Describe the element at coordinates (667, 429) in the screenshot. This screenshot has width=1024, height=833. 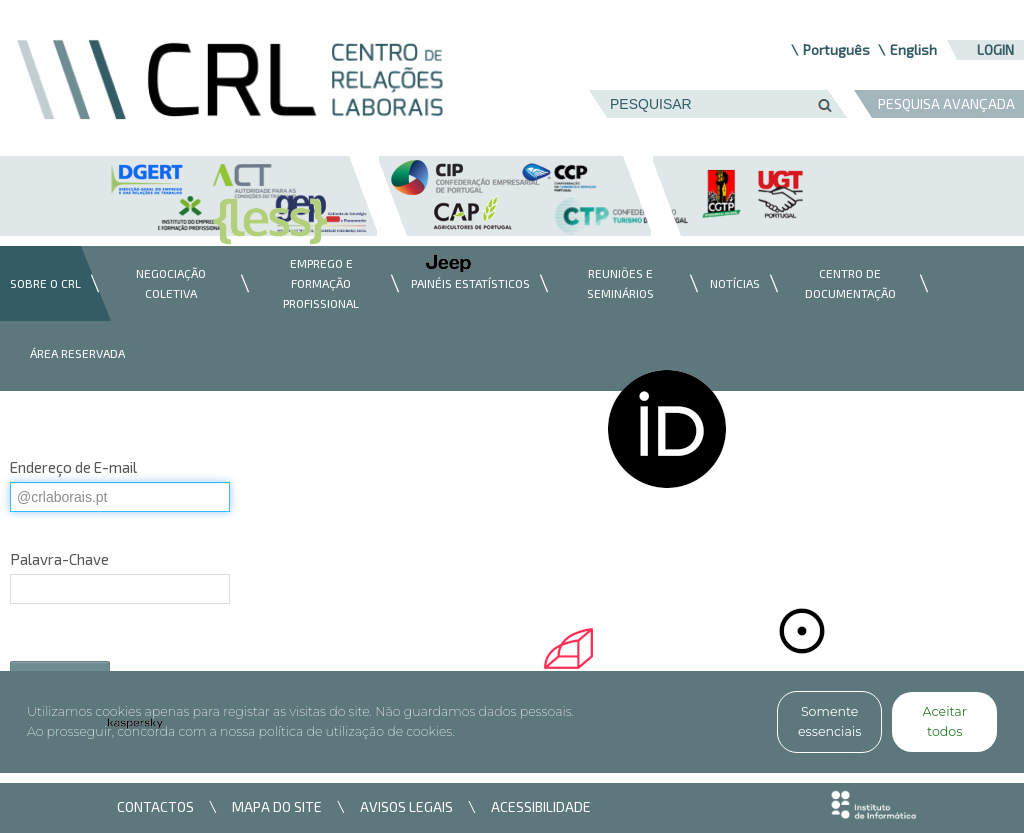
I see `link to your ORCID researcher profile` at that location.